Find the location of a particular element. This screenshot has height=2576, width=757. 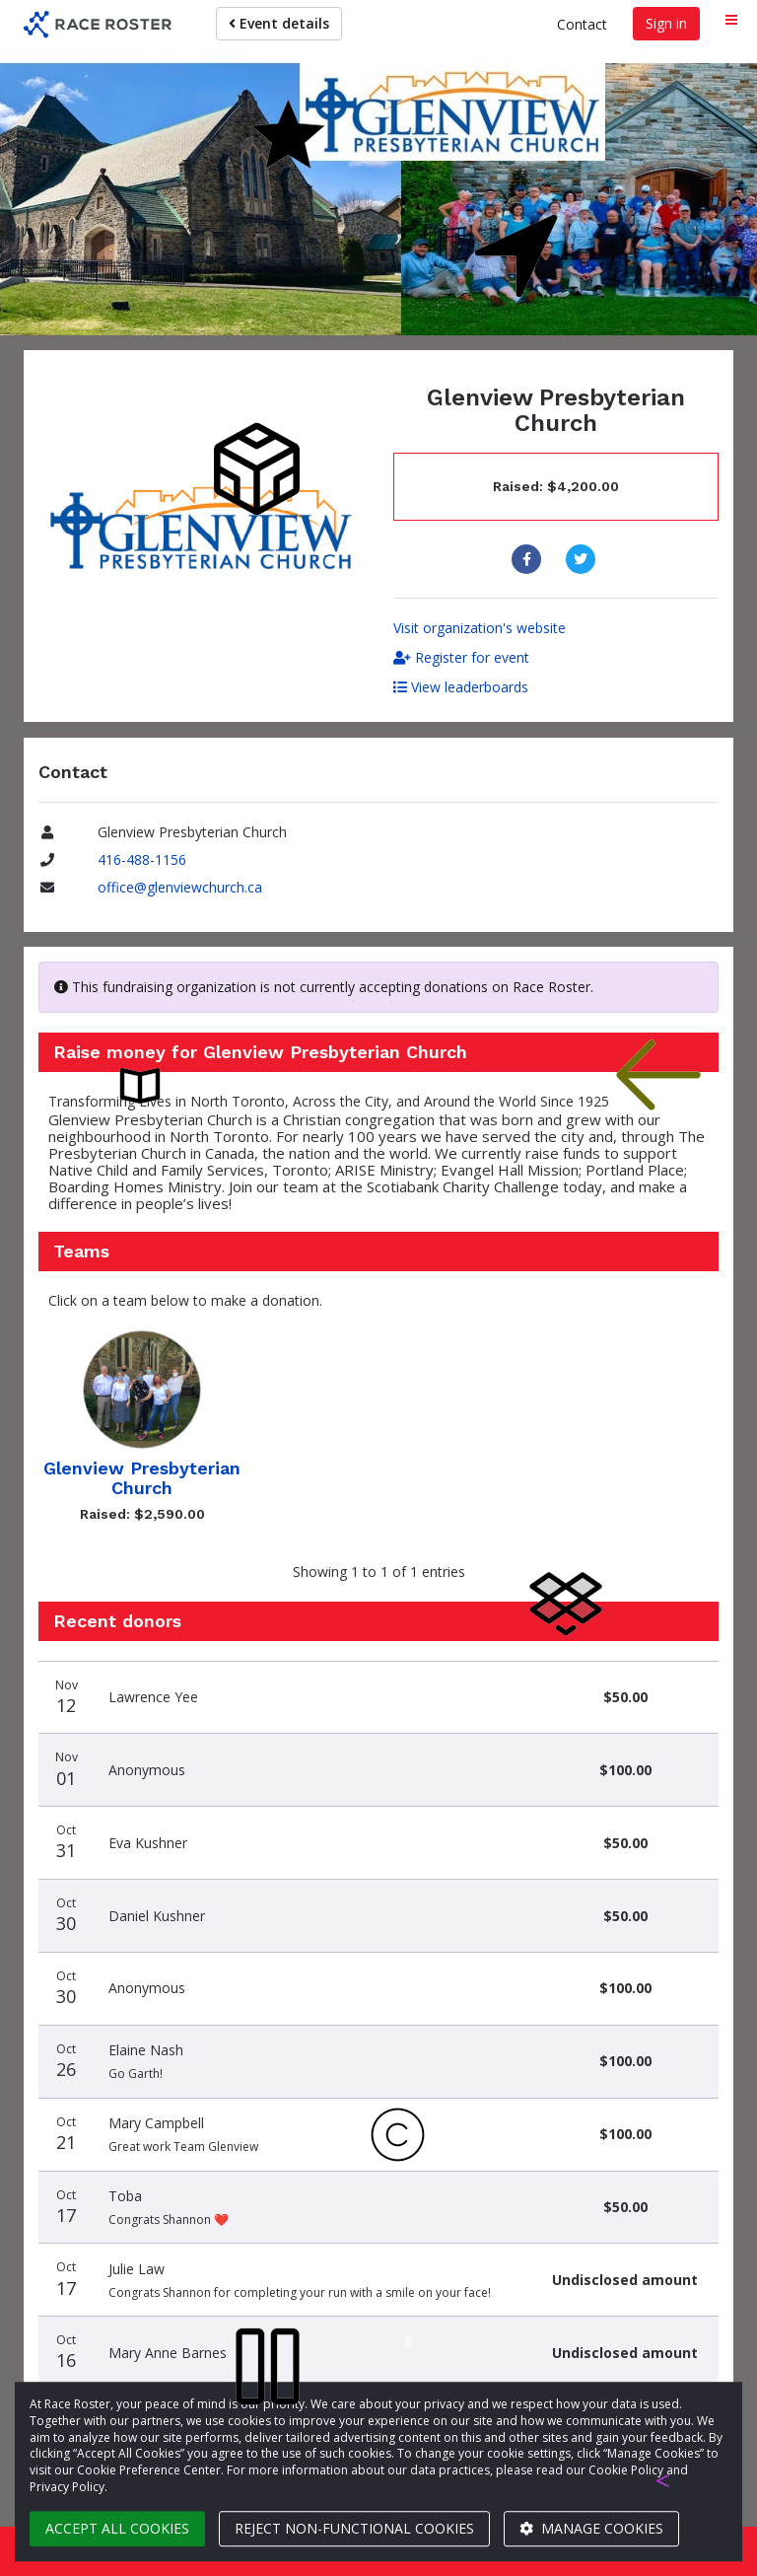

swipe up to continue or dismiss is located at coordinates (408, 2341).